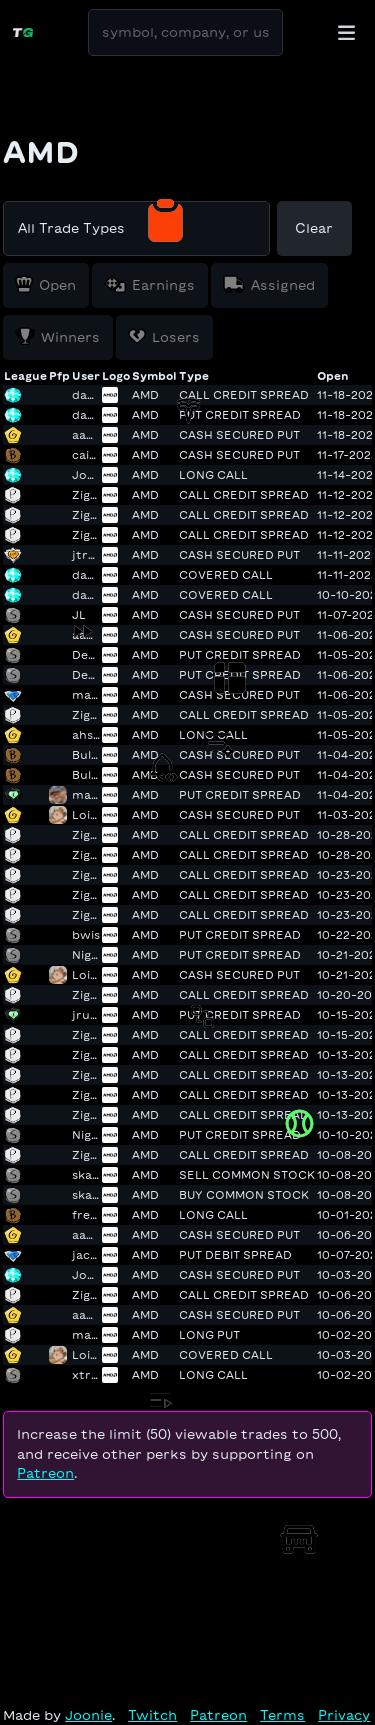 This screenshot has height=1725, width=375. Describe the element at coordinates (299, 1540) in the screenshot. I see `select off-road vehicle type` at that location.